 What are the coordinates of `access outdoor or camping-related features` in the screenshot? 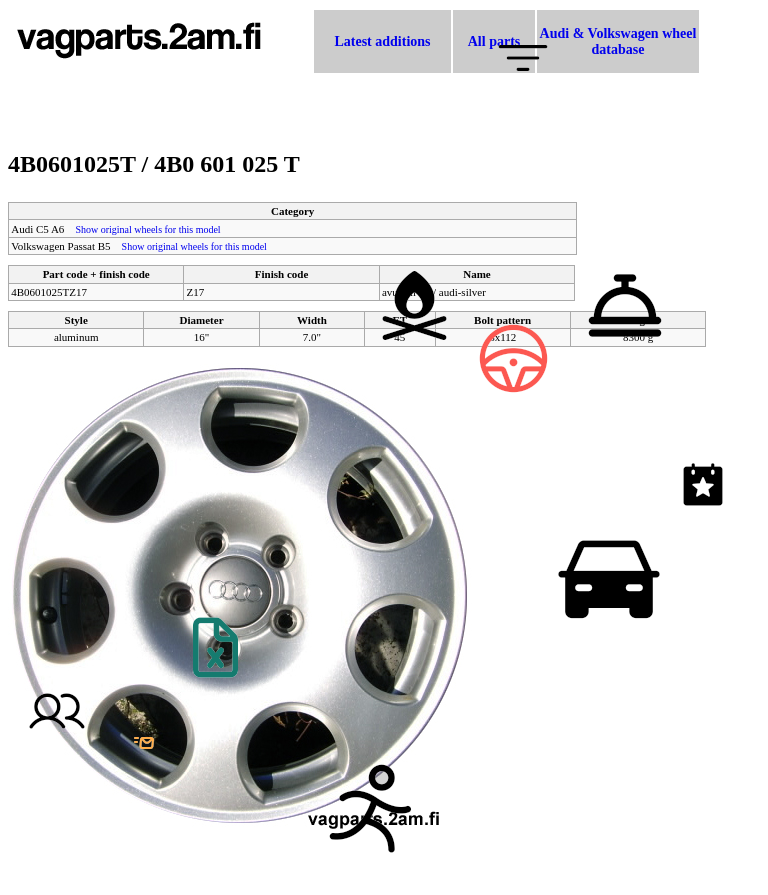 It's located at (414, 305).